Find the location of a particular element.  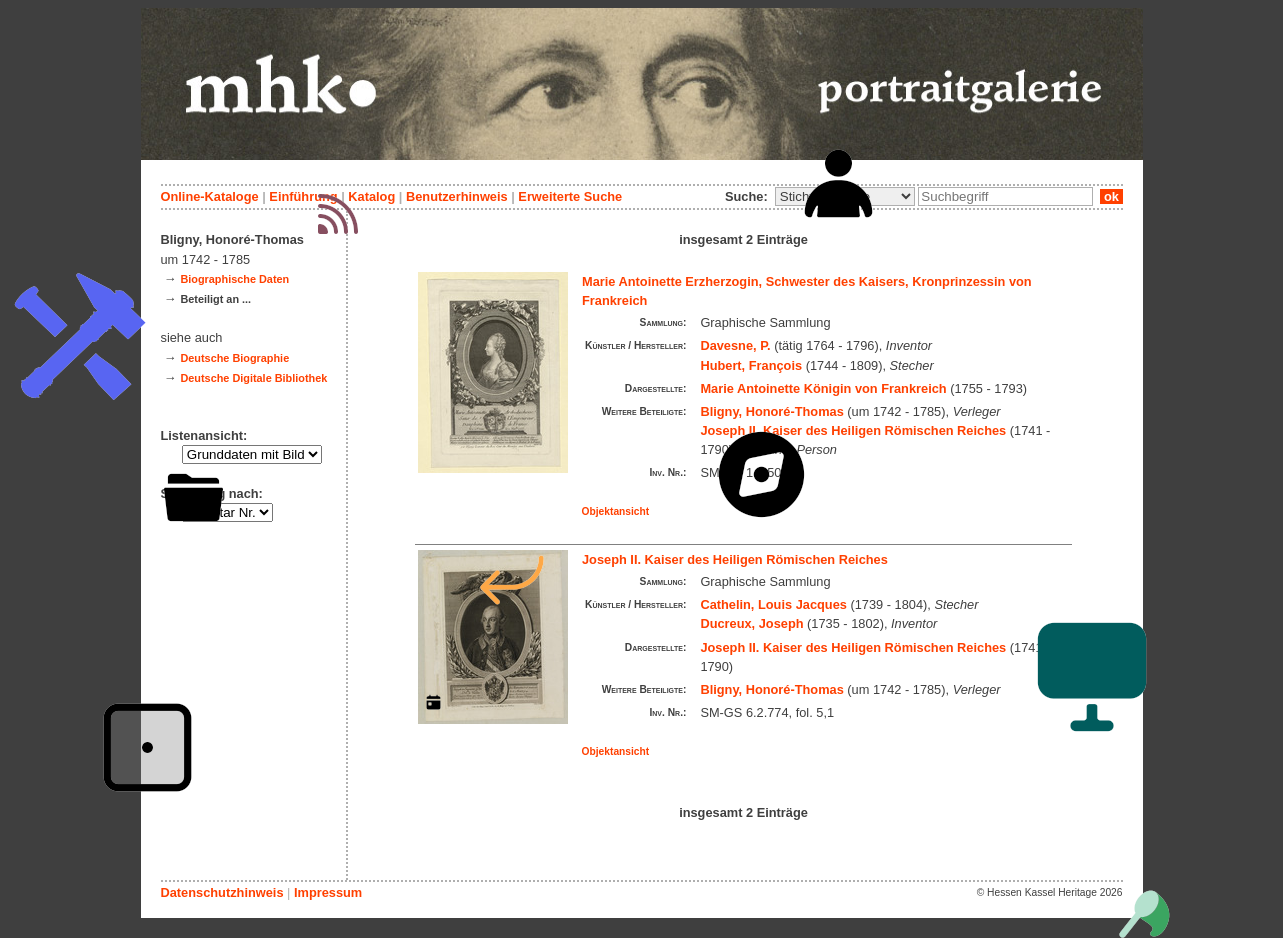

open the discord server discovery page is located at coordinates (761, 474).